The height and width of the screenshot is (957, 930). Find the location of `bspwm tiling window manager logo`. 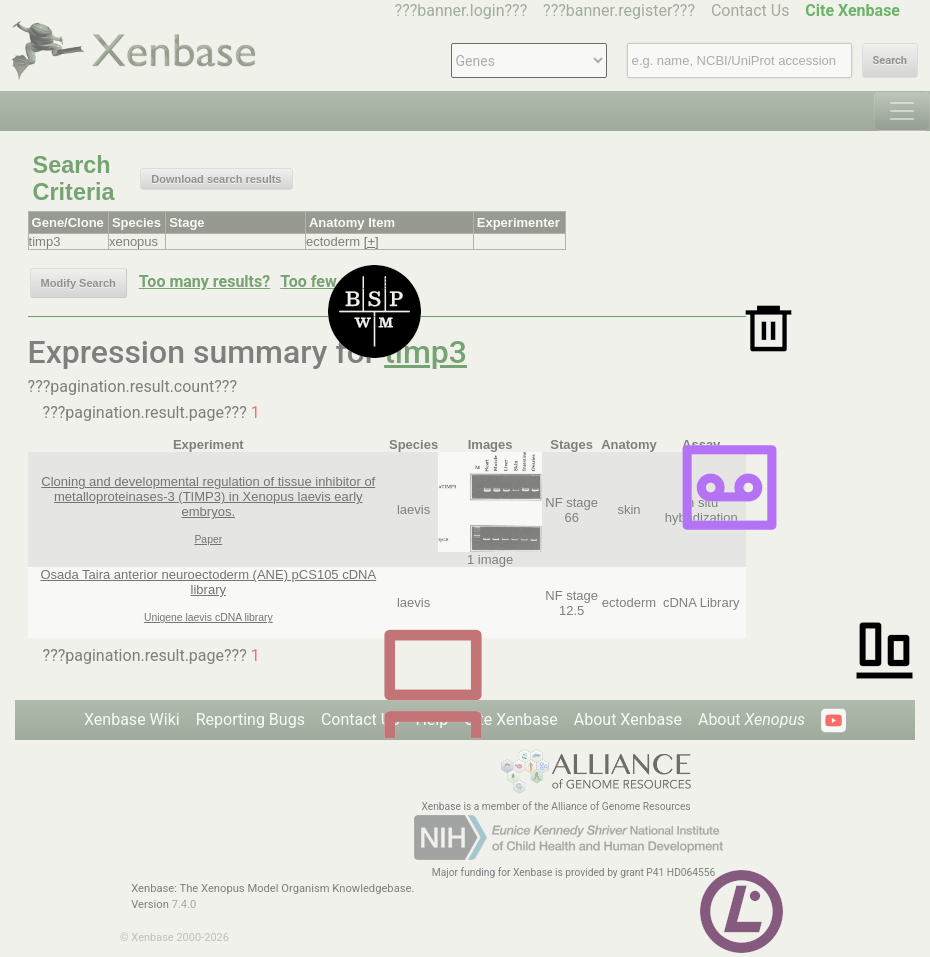

bspwm tiling window manager logo is located at coordinates (374, 311).